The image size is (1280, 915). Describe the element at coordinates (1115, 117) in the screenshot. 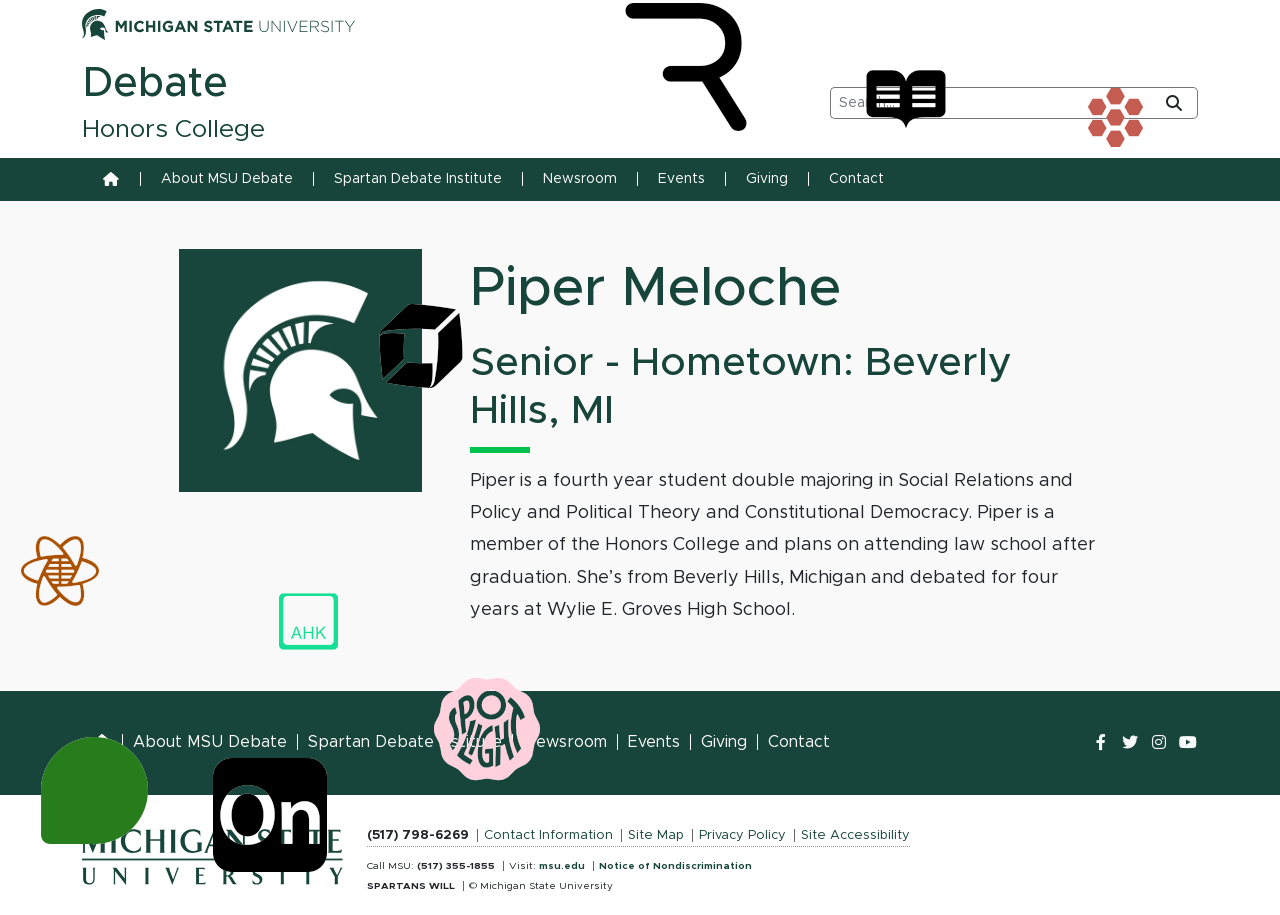

I see `miraheze wiki hosting platform logo` at that location.